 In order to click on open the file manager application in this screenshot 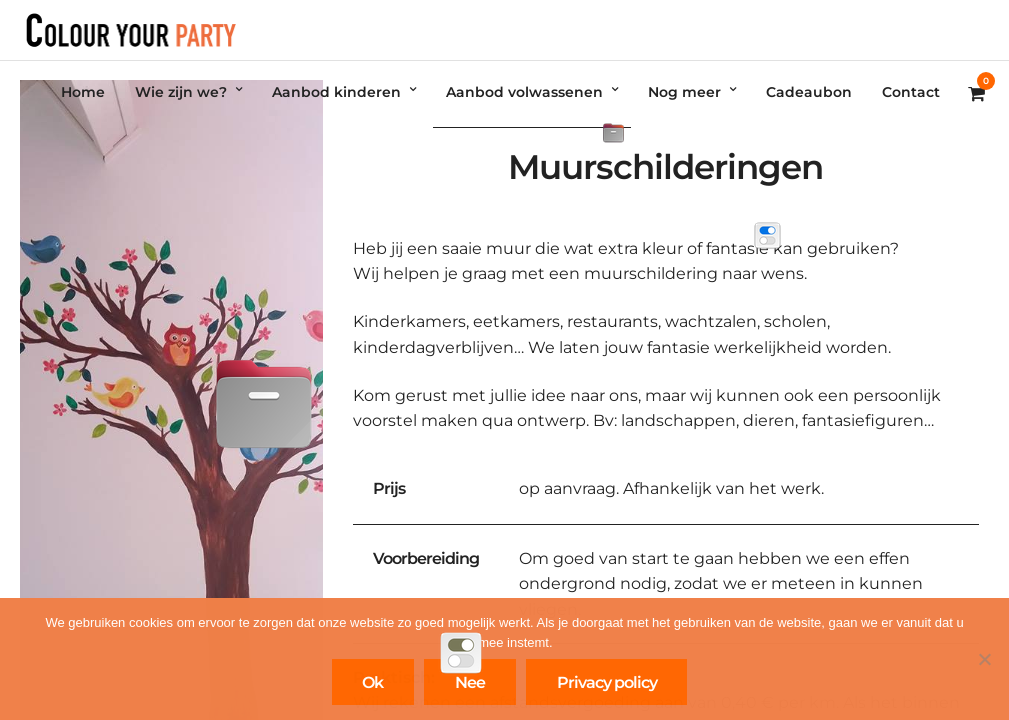, I will do `click(264, 404)`.